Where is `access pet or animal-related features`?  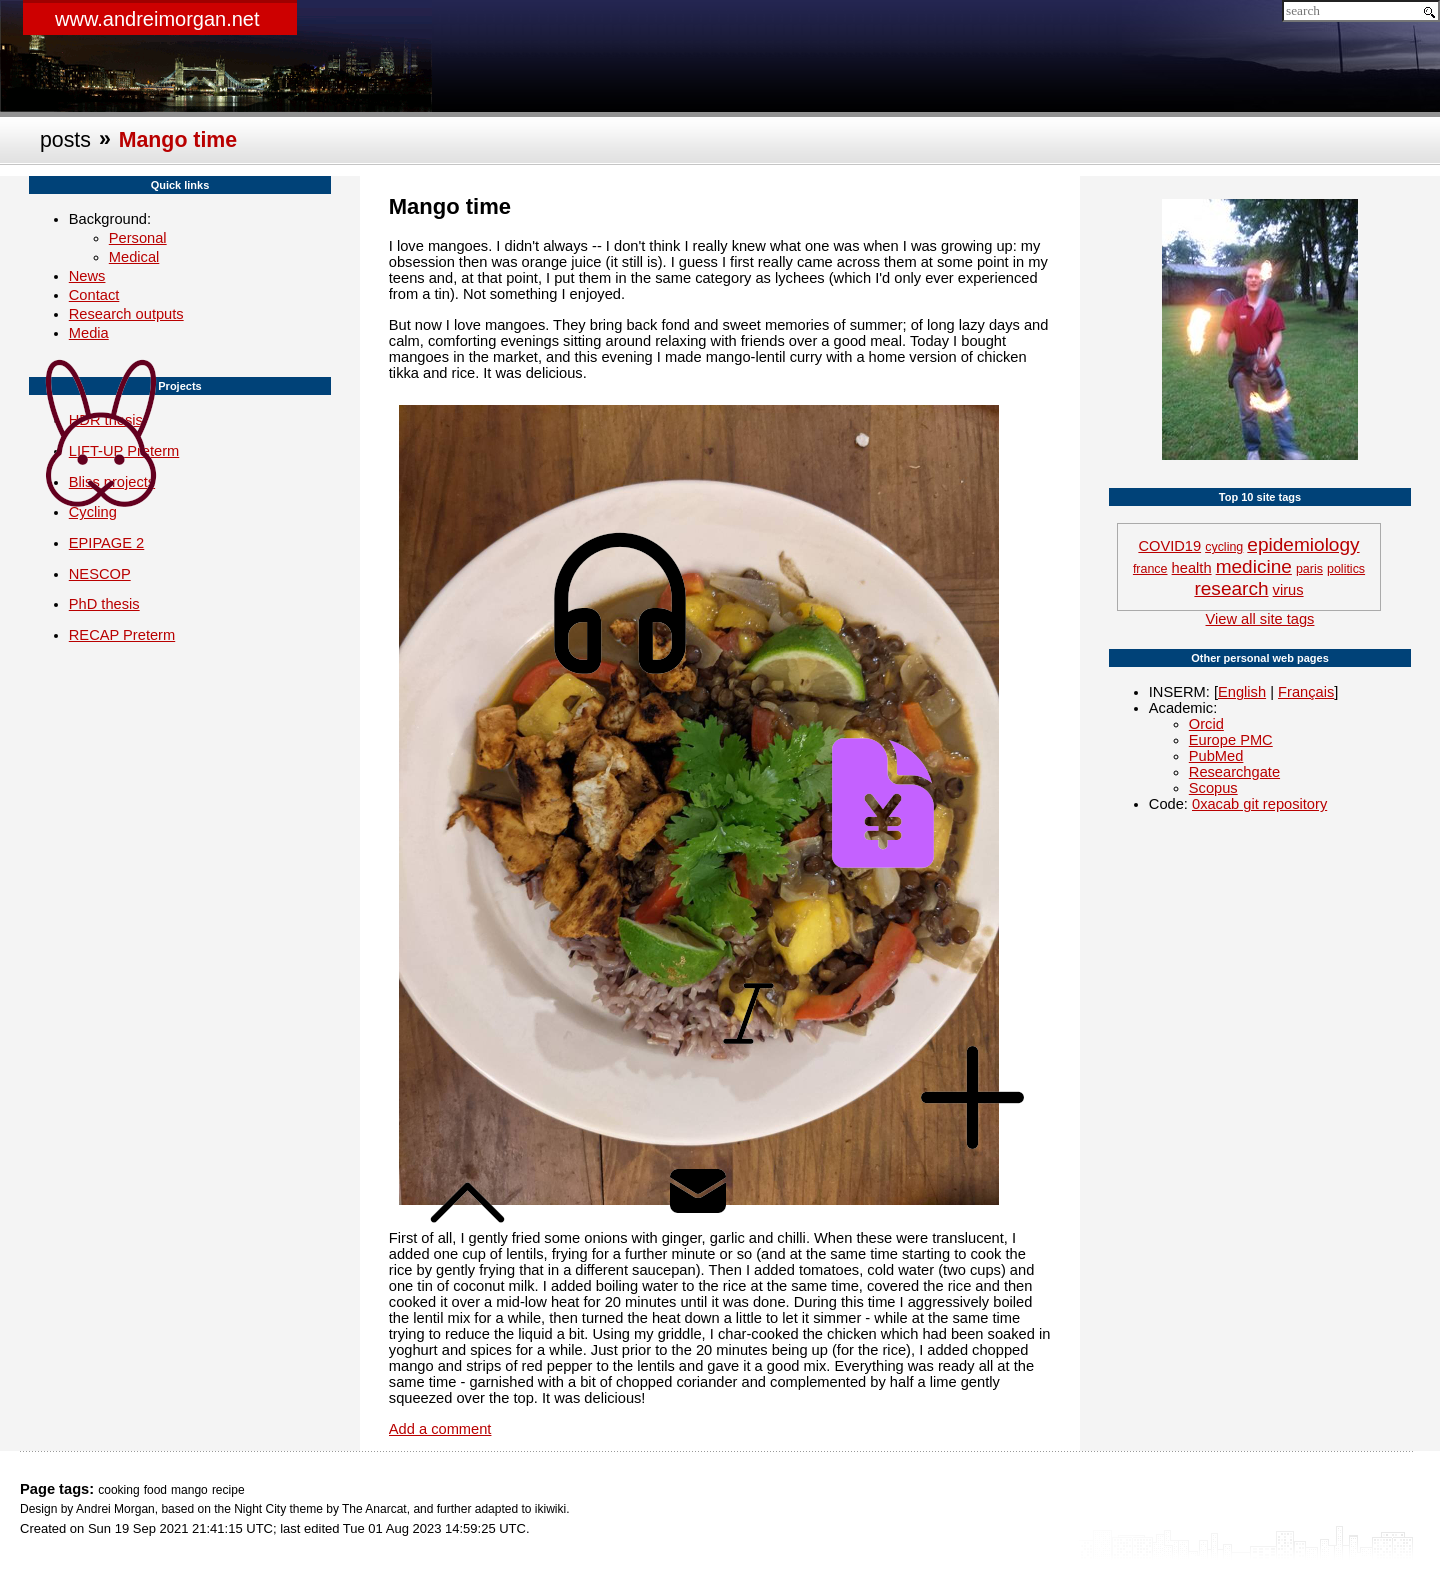 access pet or animal-related features is located at coordinates (101, 436).